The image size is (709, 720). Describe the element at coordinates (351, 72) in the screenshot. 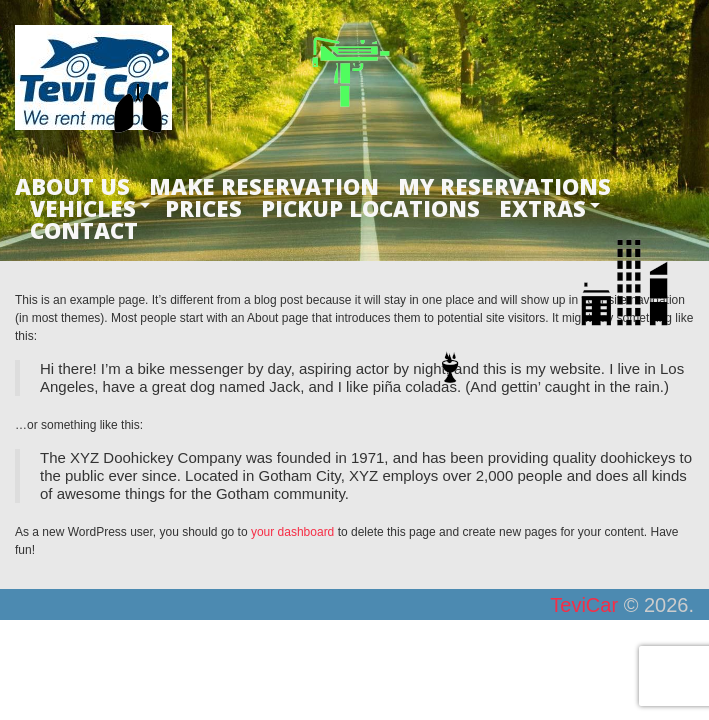

I see `select submachine gun weapon in game` at that location.